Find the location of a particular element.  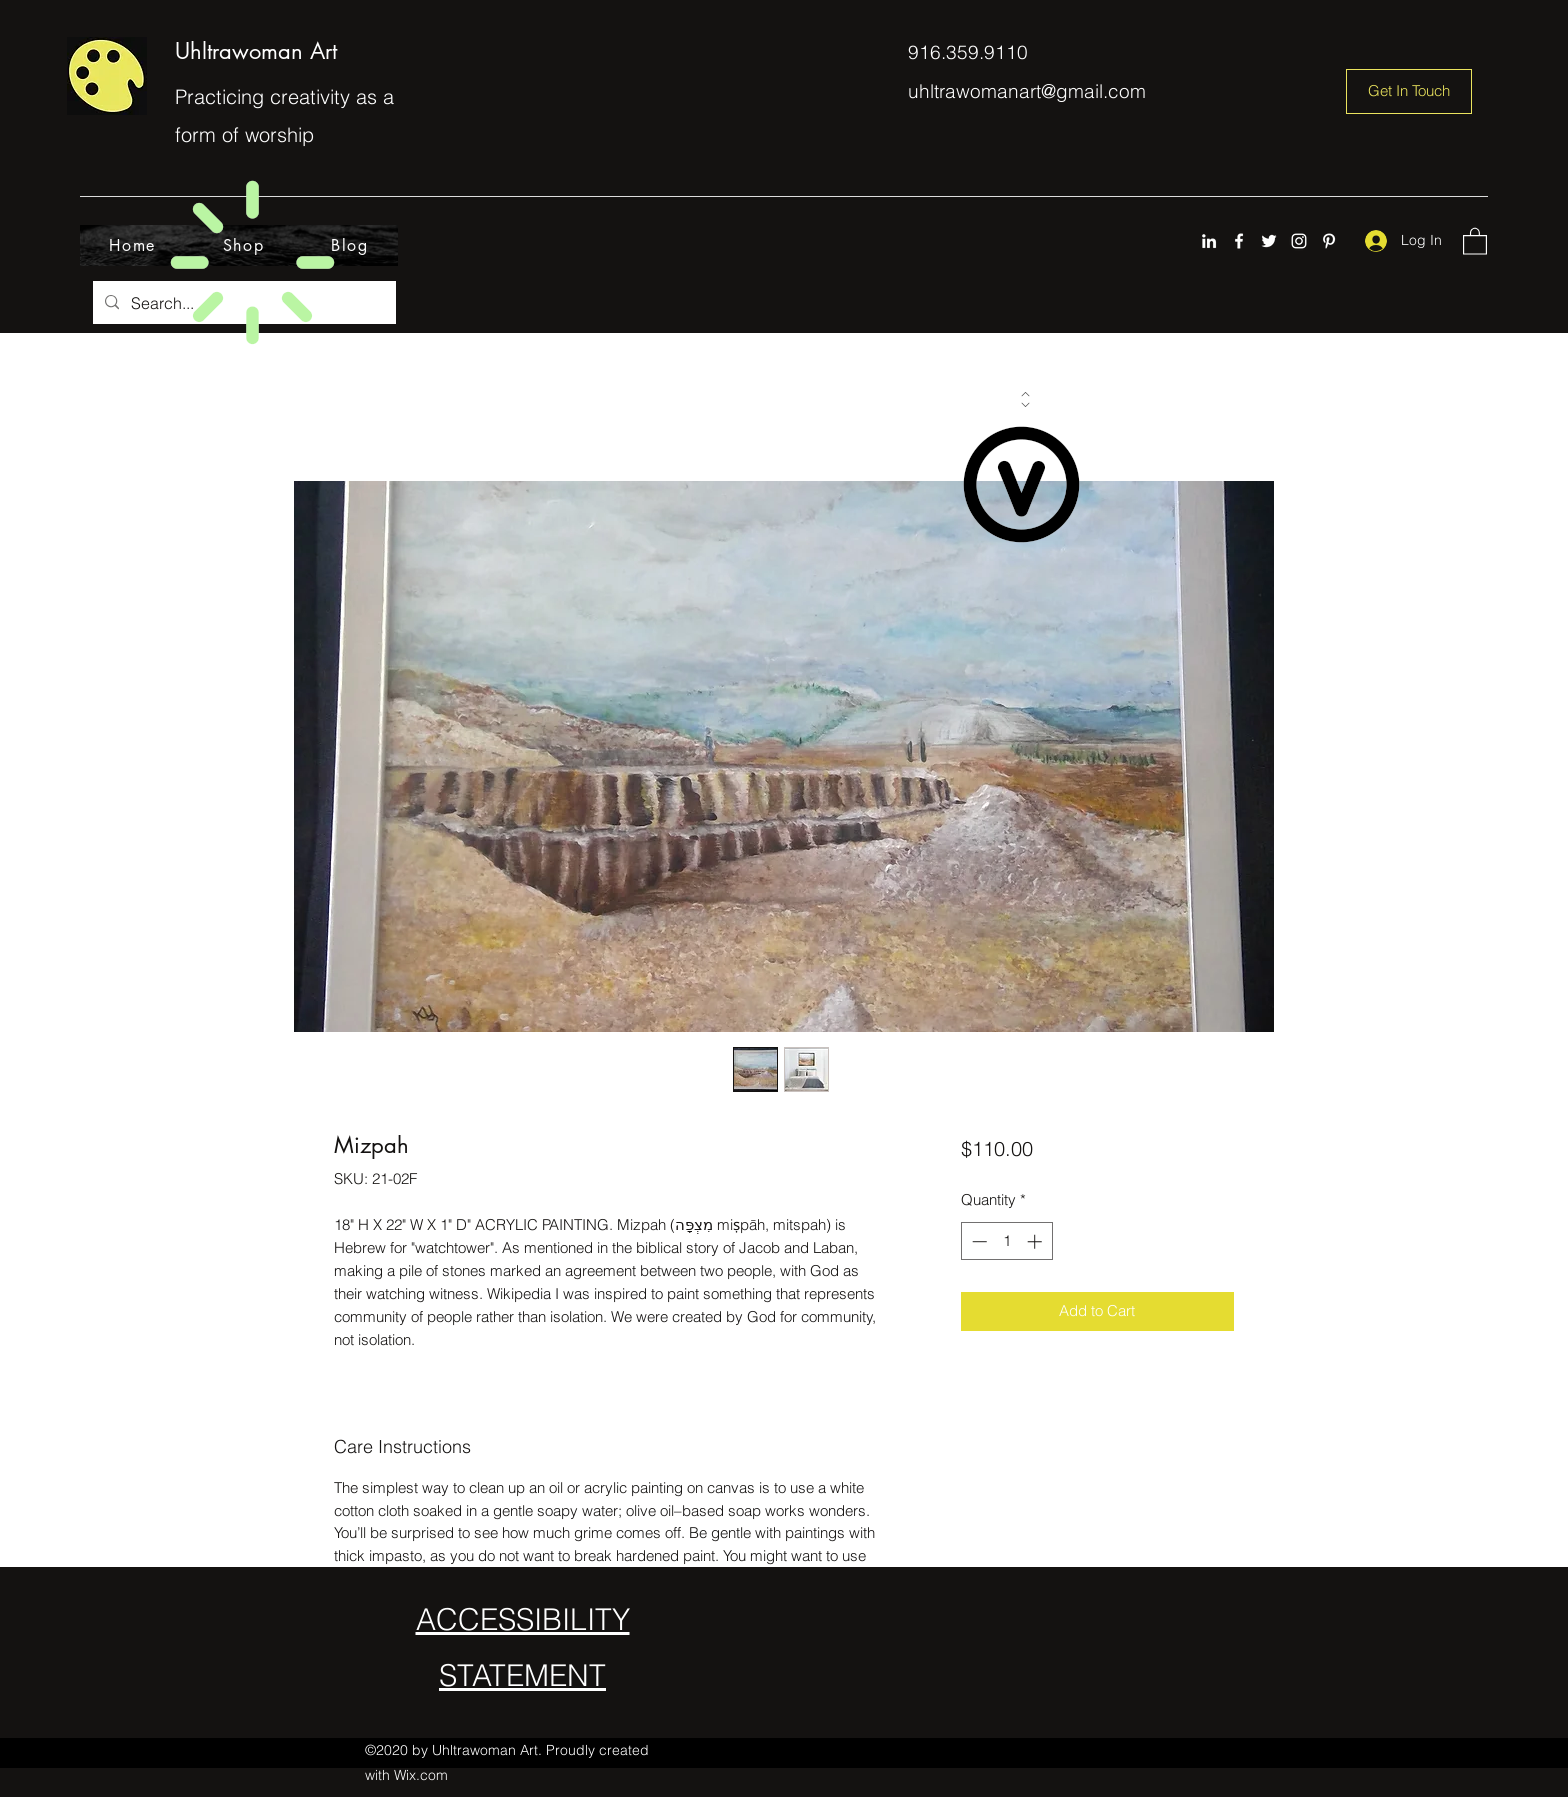

loading content in progress is located at coordinates (252, 262).